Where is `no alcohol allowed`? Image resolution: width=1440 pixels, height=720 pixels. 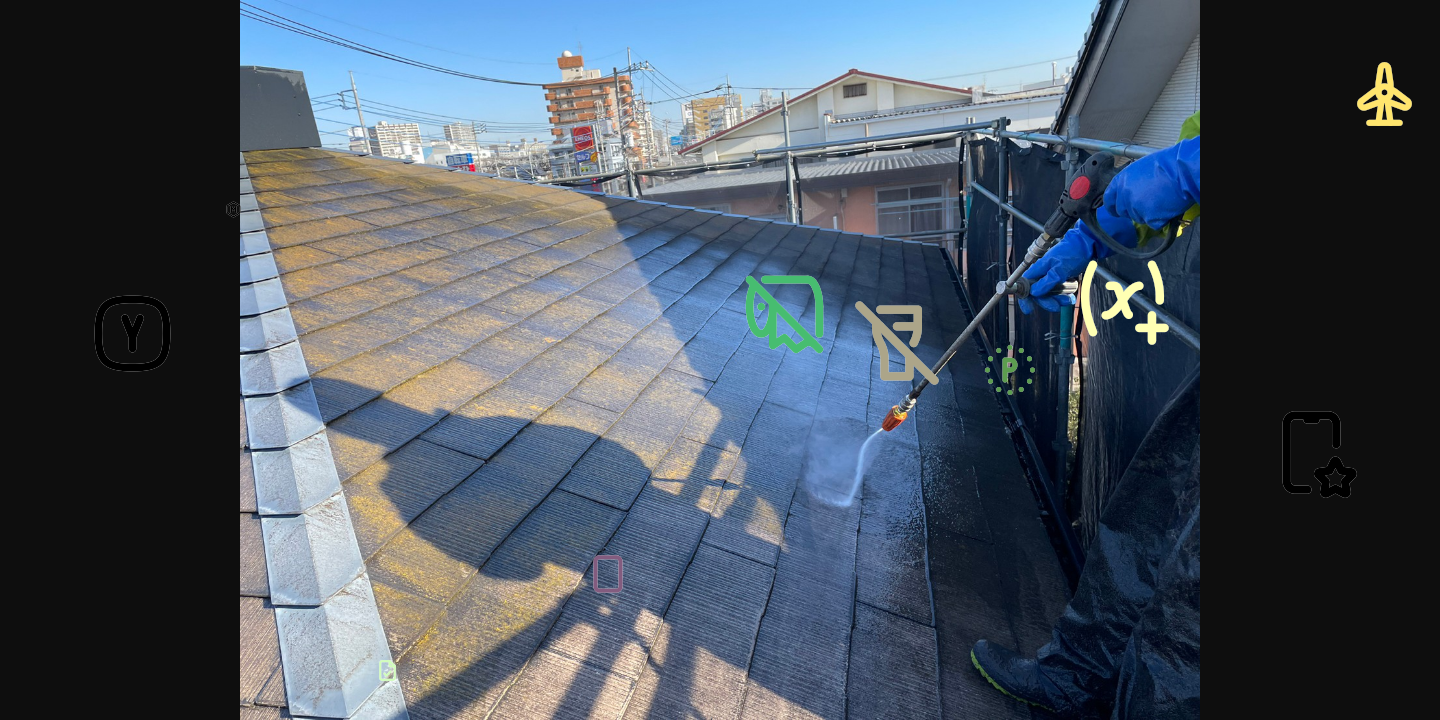
no alcohol allowed is located at coordinates (897, 343).